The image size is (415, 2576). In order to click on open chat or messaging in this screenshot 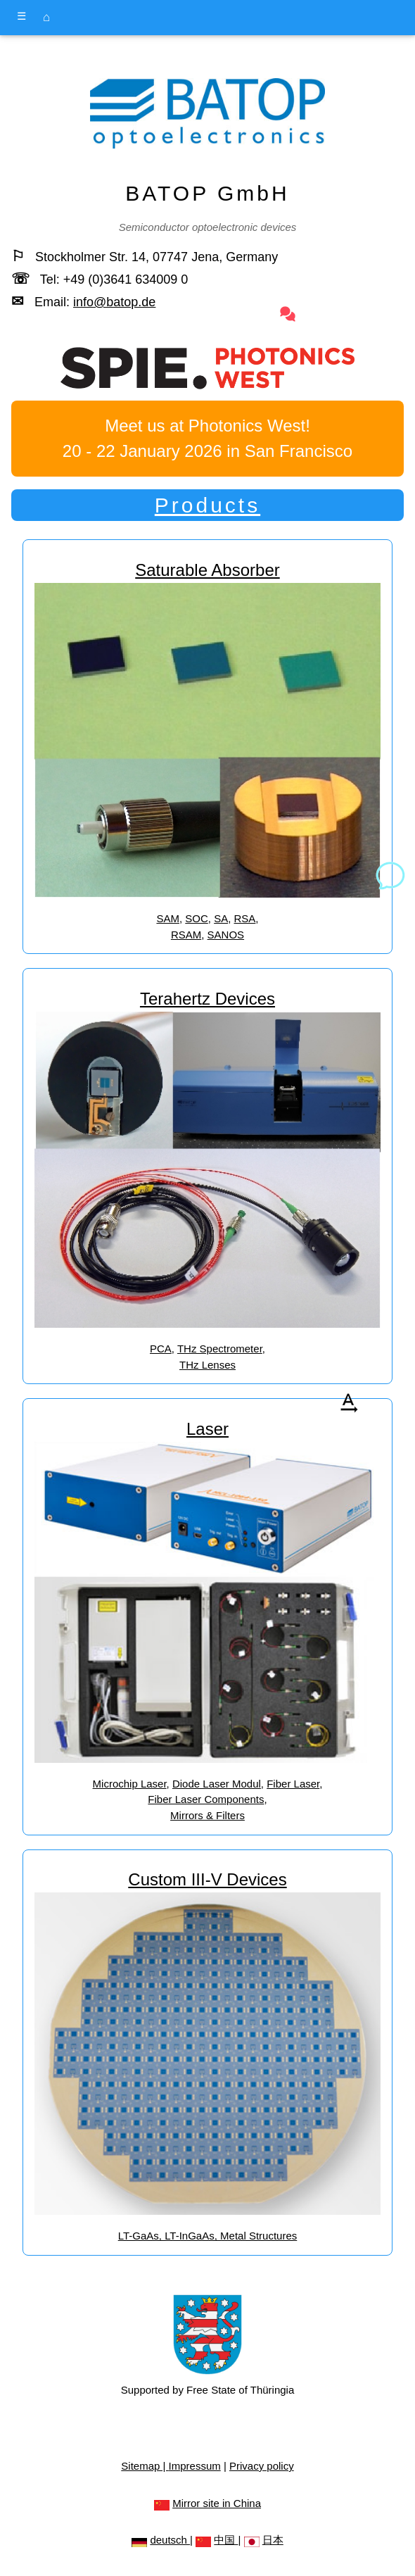, I will do `click(288, 314)`.